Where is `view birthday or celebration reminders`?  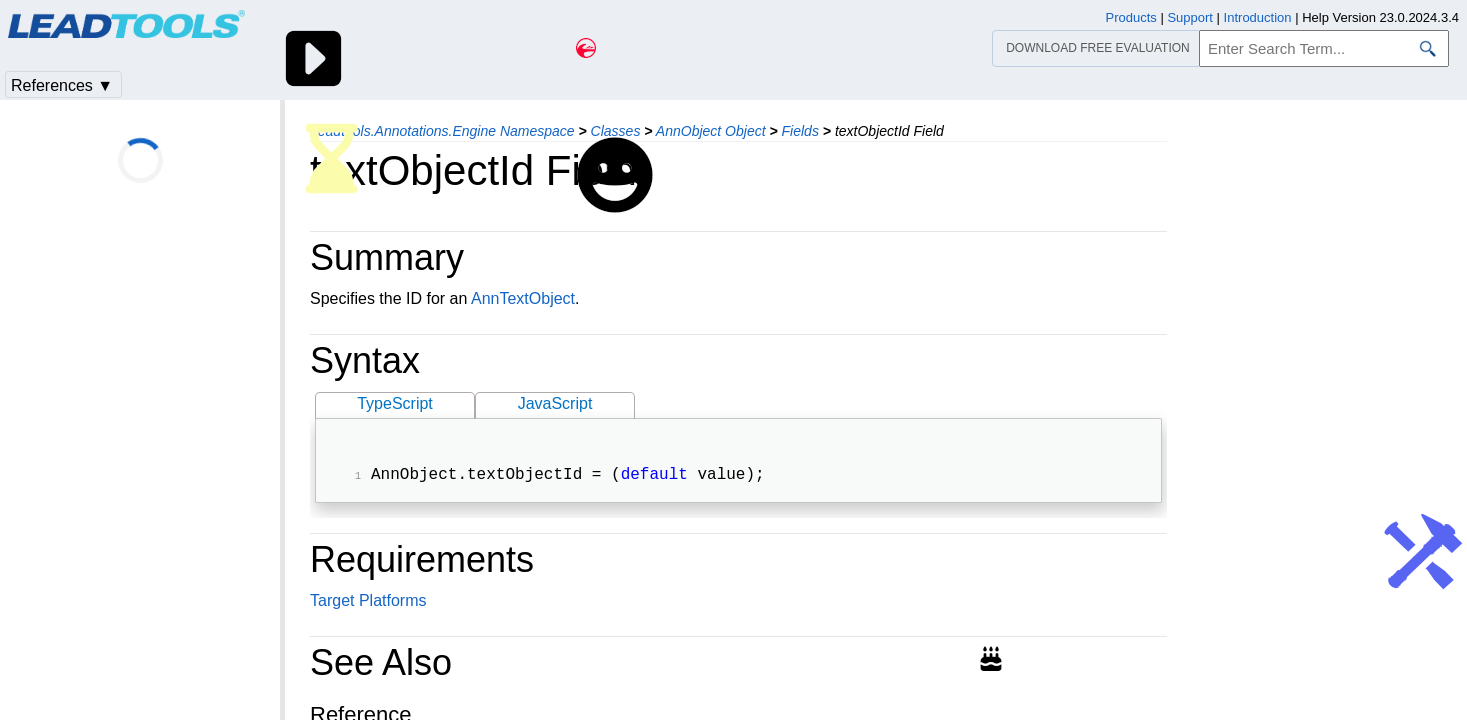
view birthday or celebration reminders is located at coordinates (991, 659).